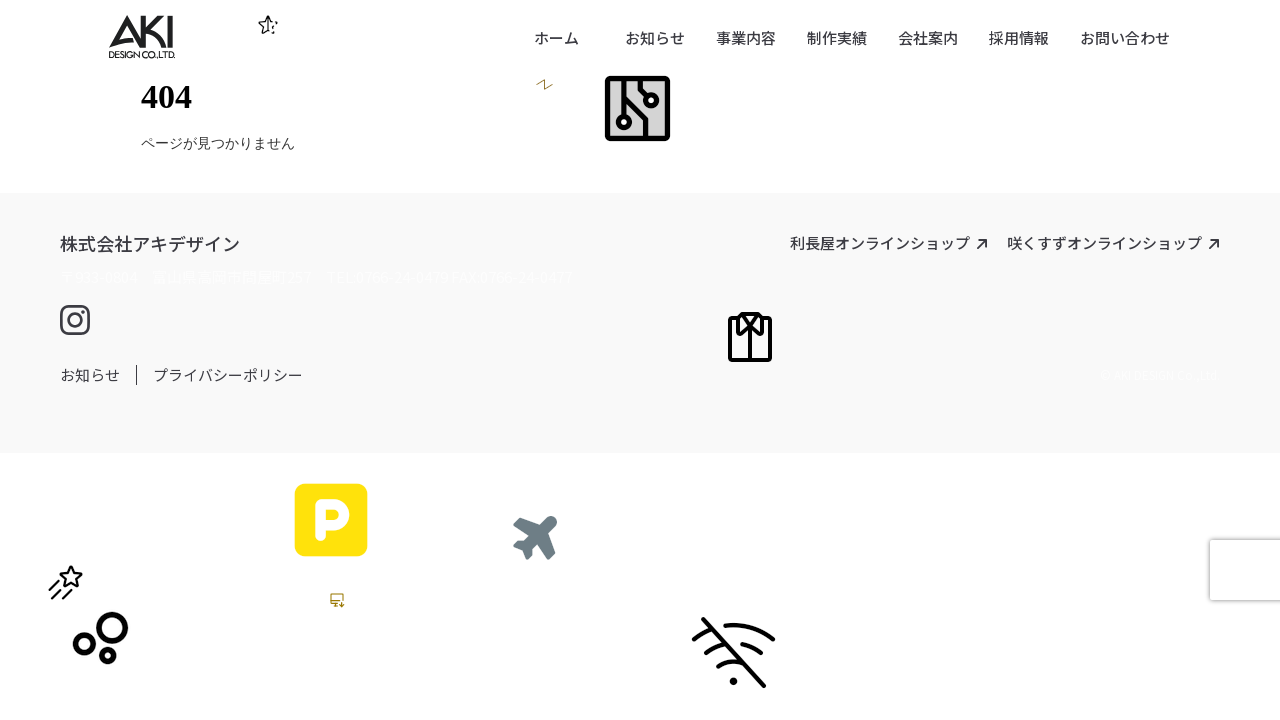 The width and height of the screenshot is (1280, 720). Describe the element at coordinates (733, 652) in the screenshot. I see `indicates no wifi connection` at that location.